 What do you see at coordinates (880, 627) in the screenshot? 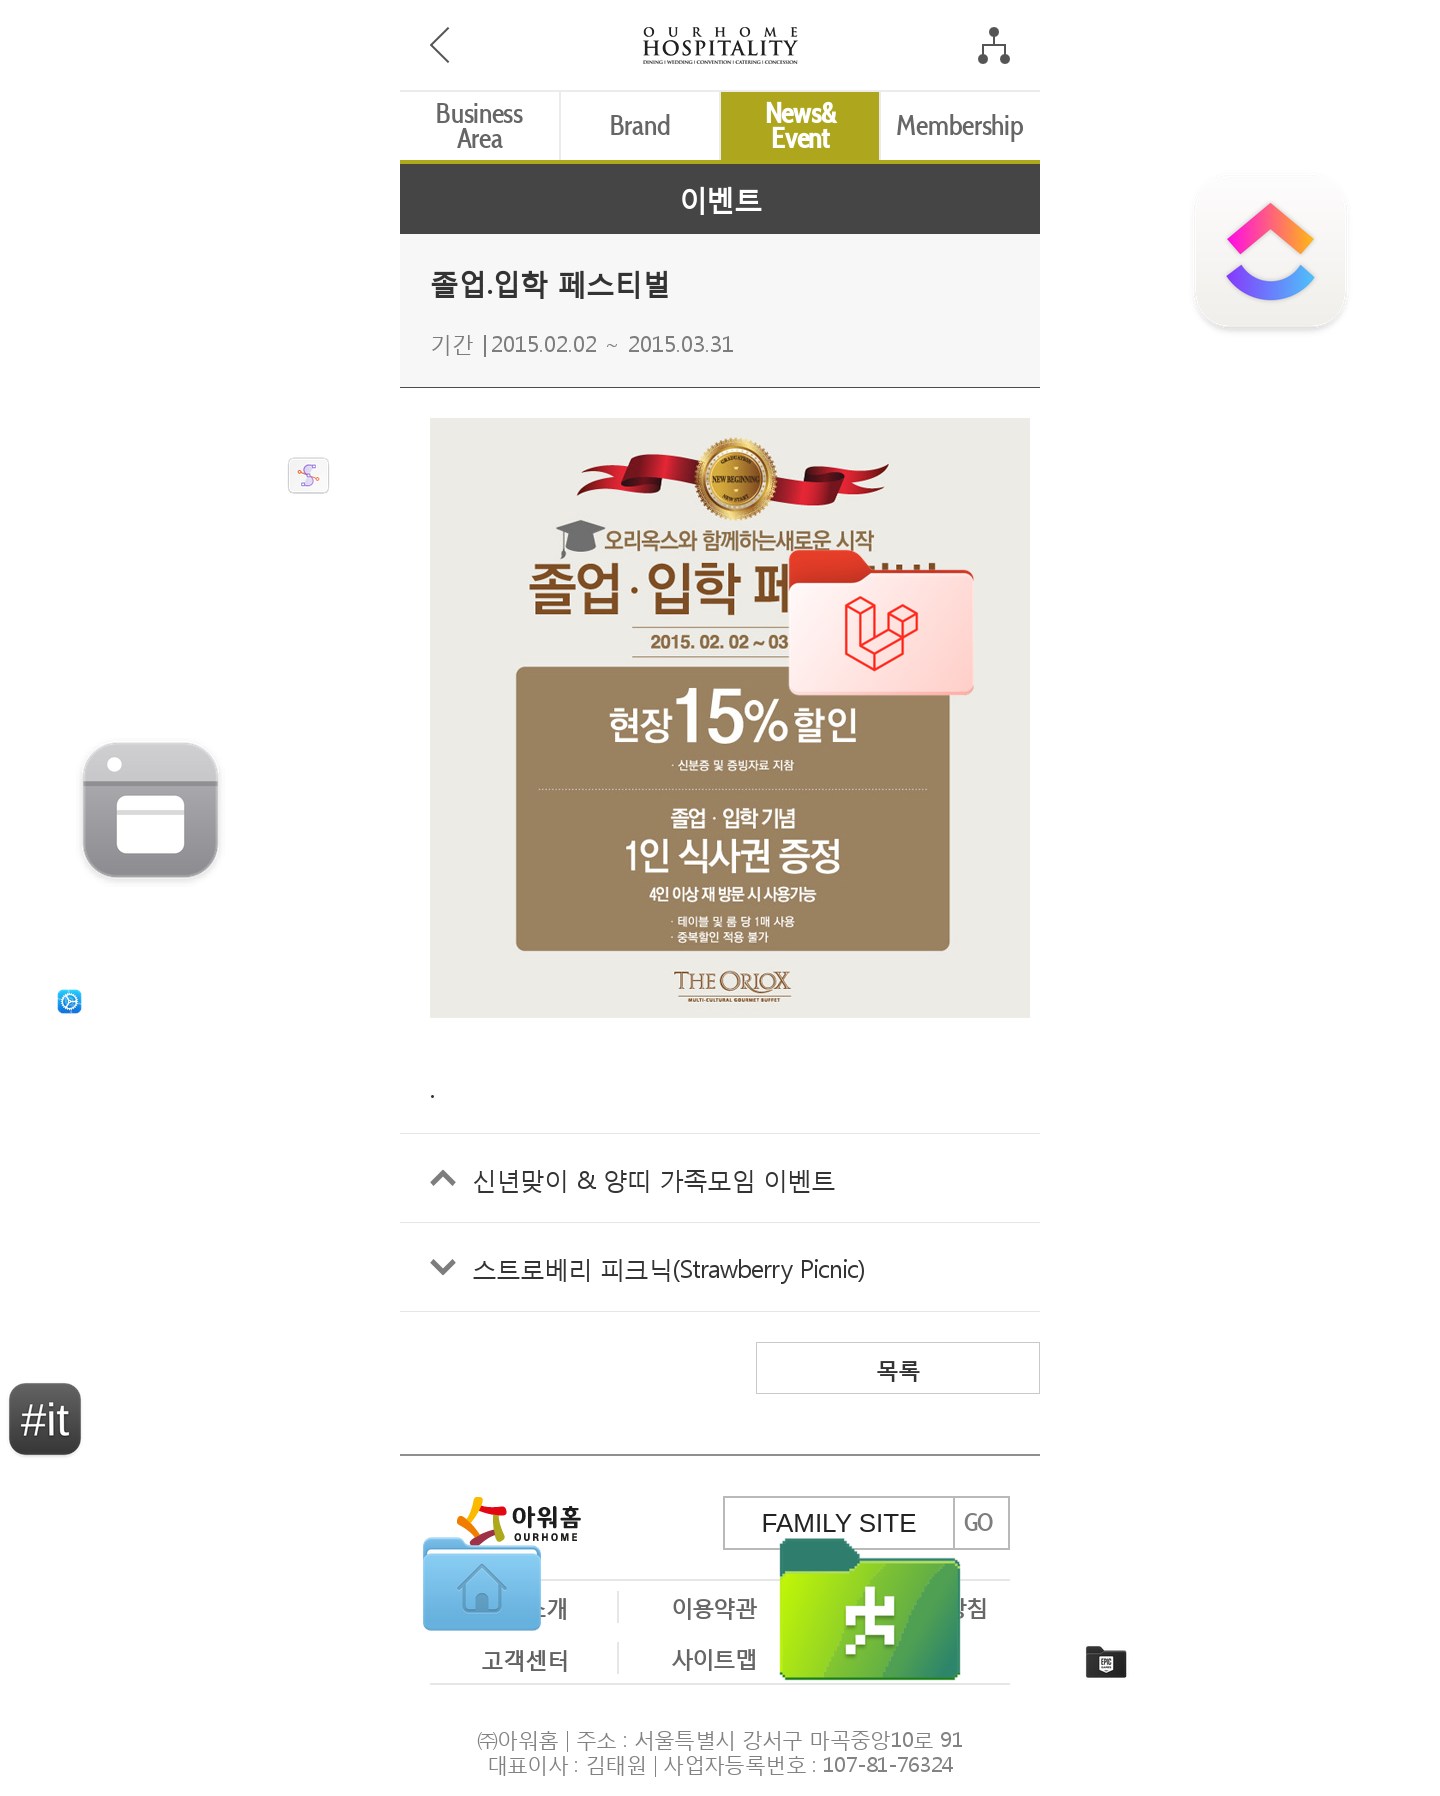
I see `laravel project folder` at bounding box center [880, 627].